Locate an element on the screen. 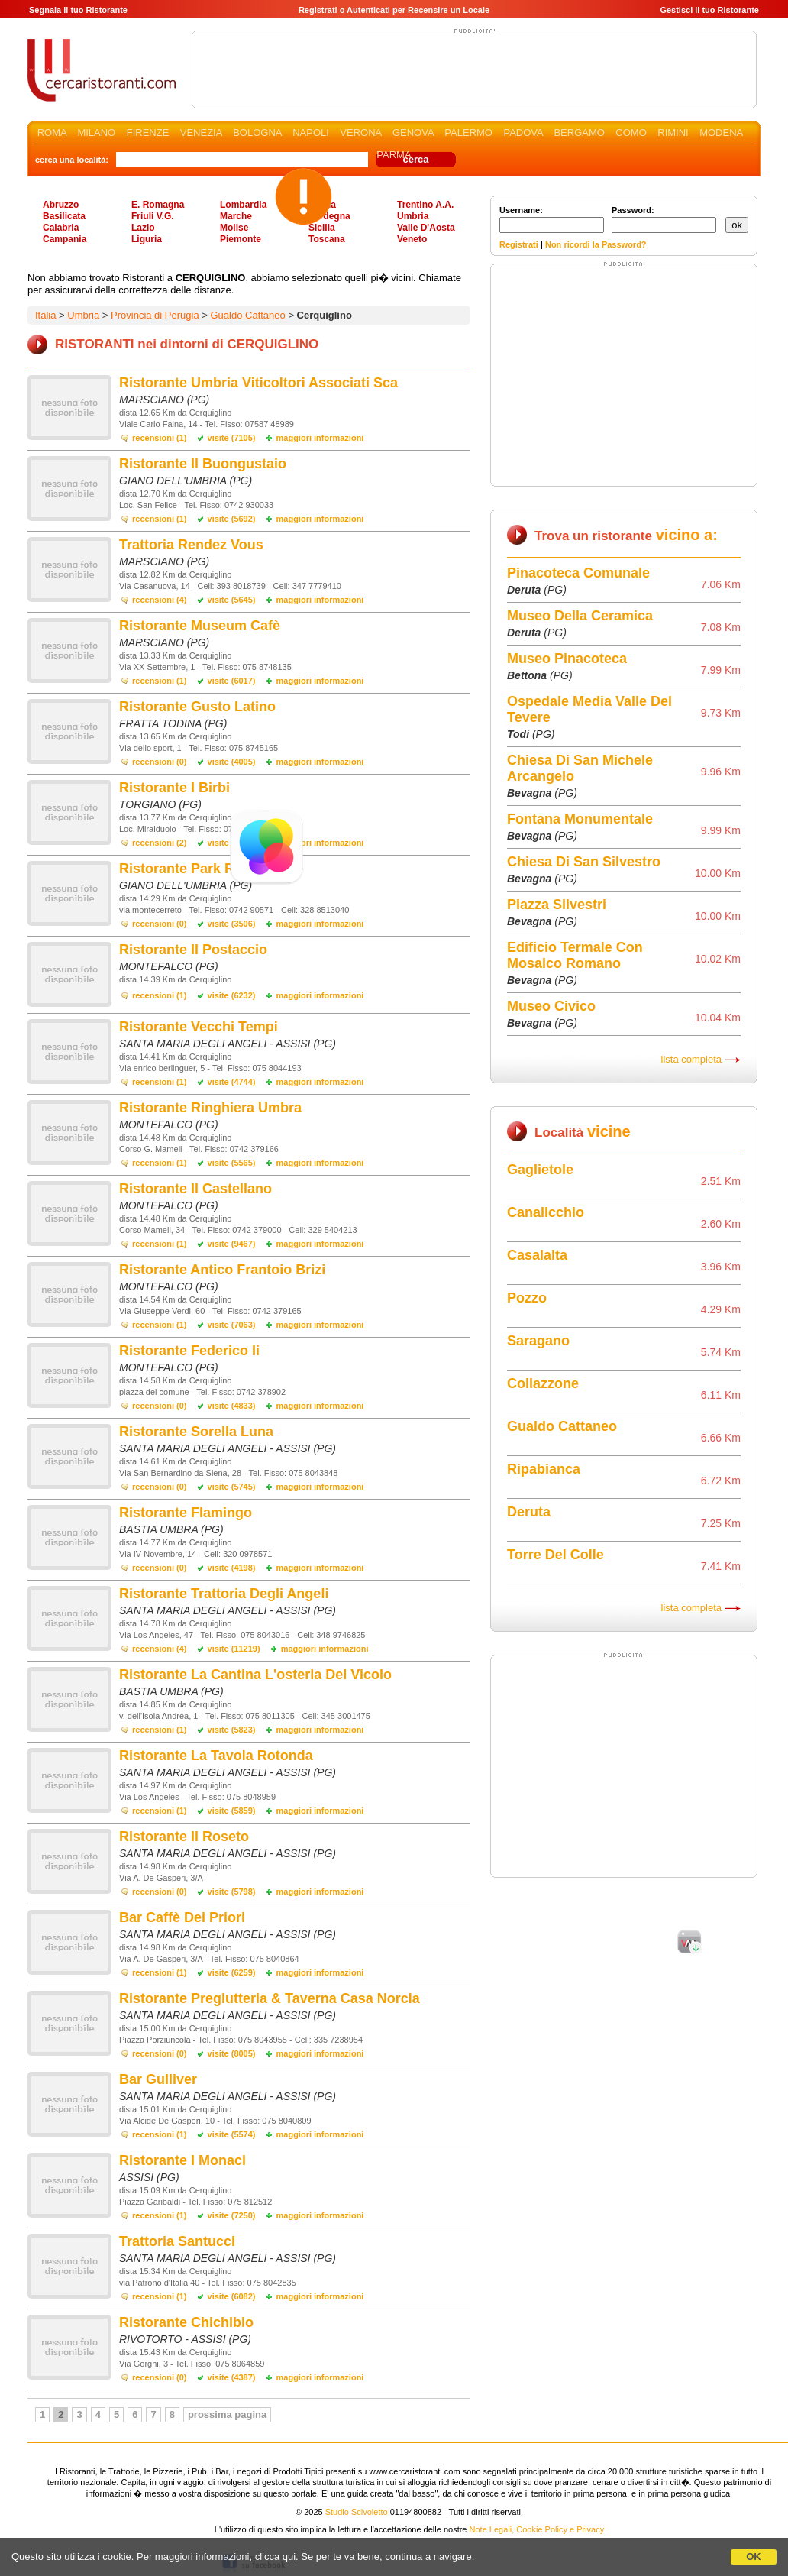 Image resolution: width=788 pixels, height=2576 pixels. install a new virtual machine is located at coordinates (690, 1942).